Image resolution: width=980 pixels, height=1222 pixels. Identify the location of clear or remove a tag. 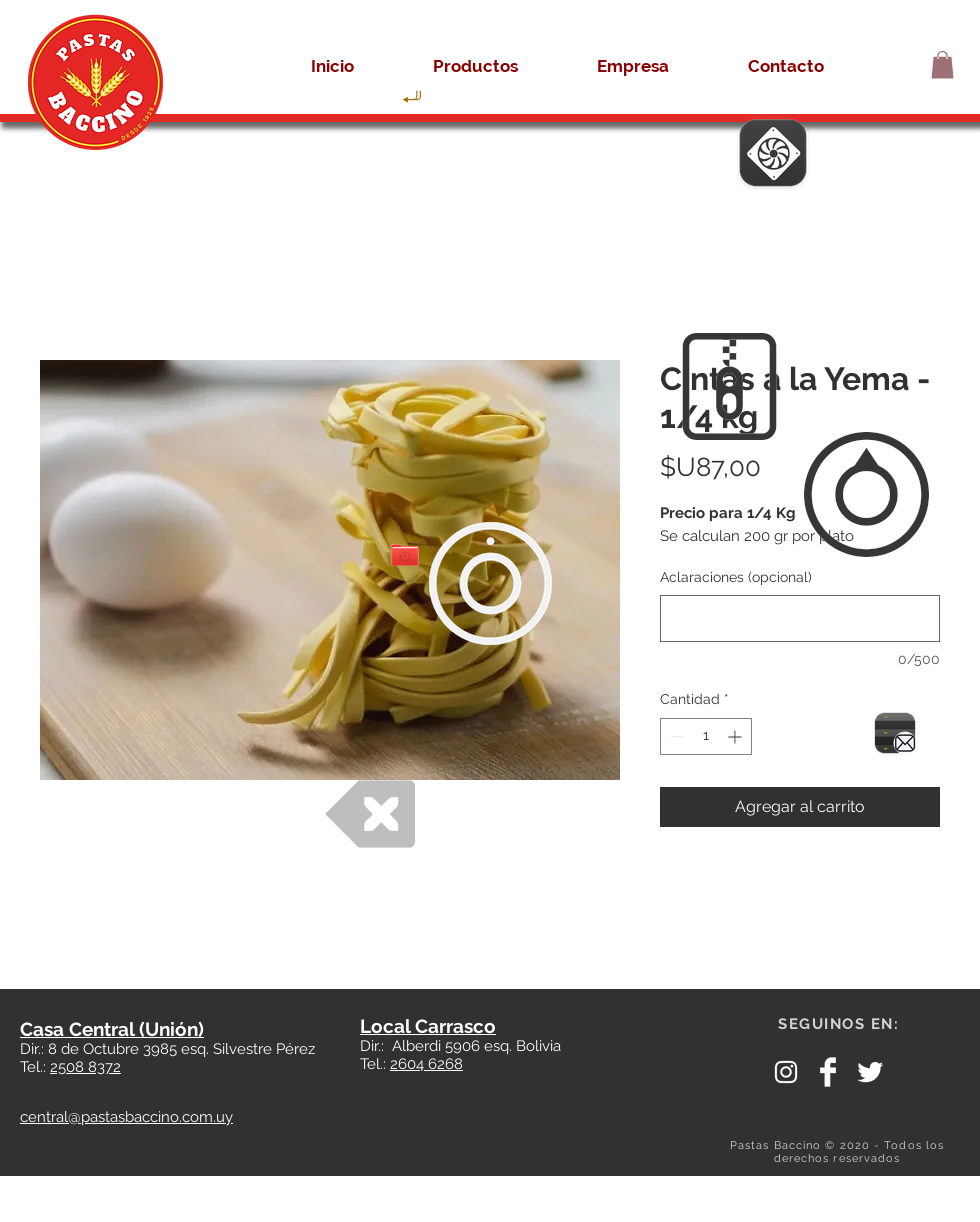
(370, 814).